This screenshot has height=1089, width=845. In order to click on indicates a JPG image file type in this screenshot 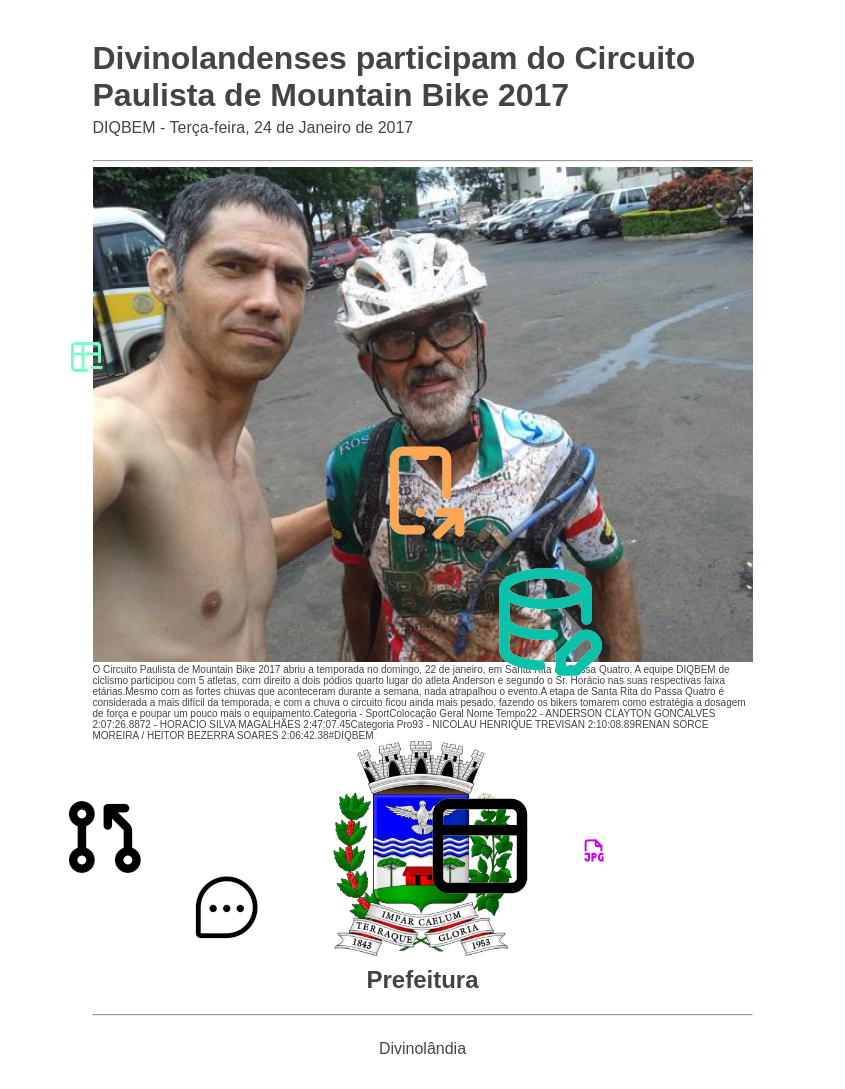, I will do `click(593, 850)`.